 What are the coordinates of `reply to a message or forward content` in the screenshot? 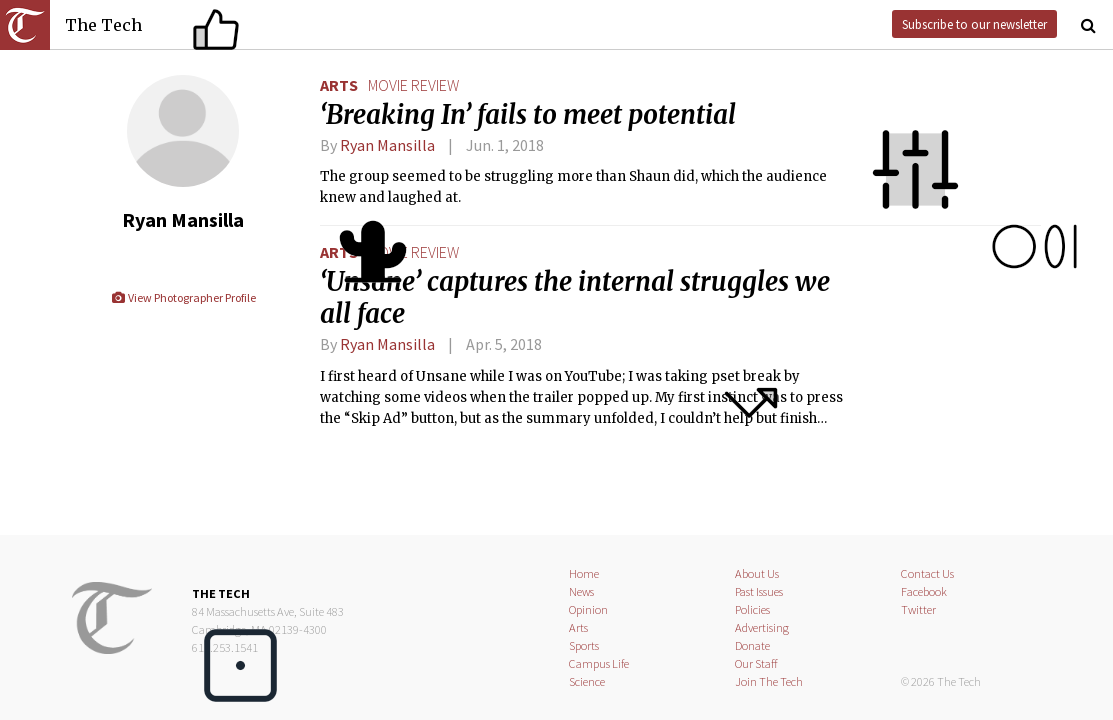 It's located at (751, 401).